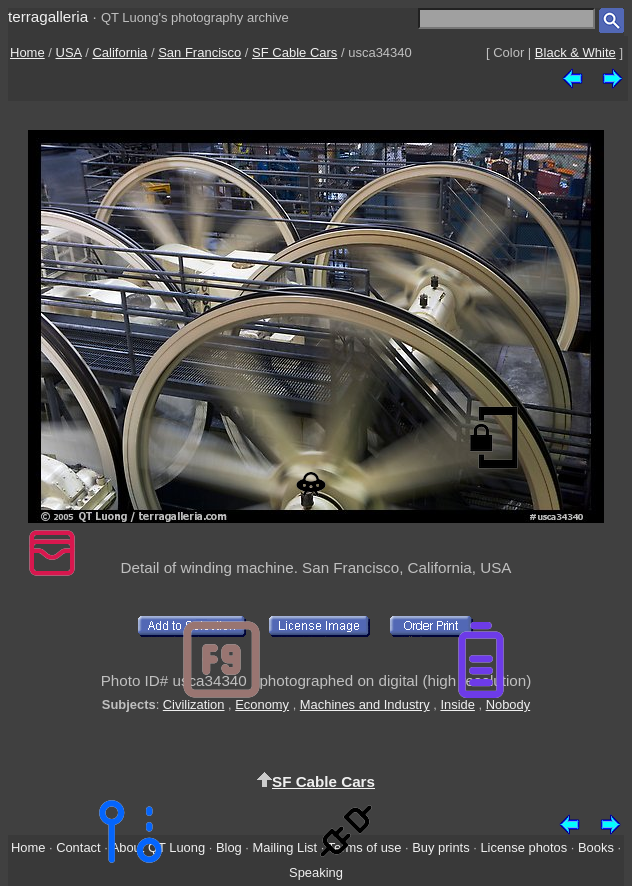  What do you see at coordinates (492, 437) in the screenshot?
I see `device is locked or secured` at bounding box center [492, 437].